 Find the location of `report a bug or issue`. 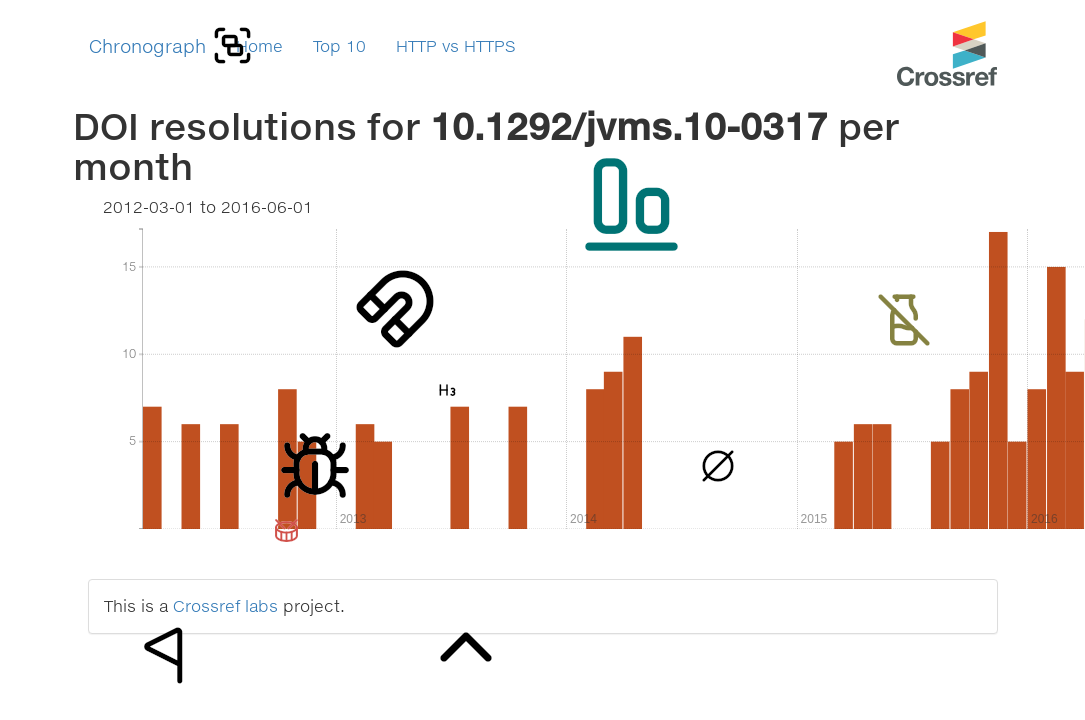

report a bug or issue is located at coordinates (315, 467).